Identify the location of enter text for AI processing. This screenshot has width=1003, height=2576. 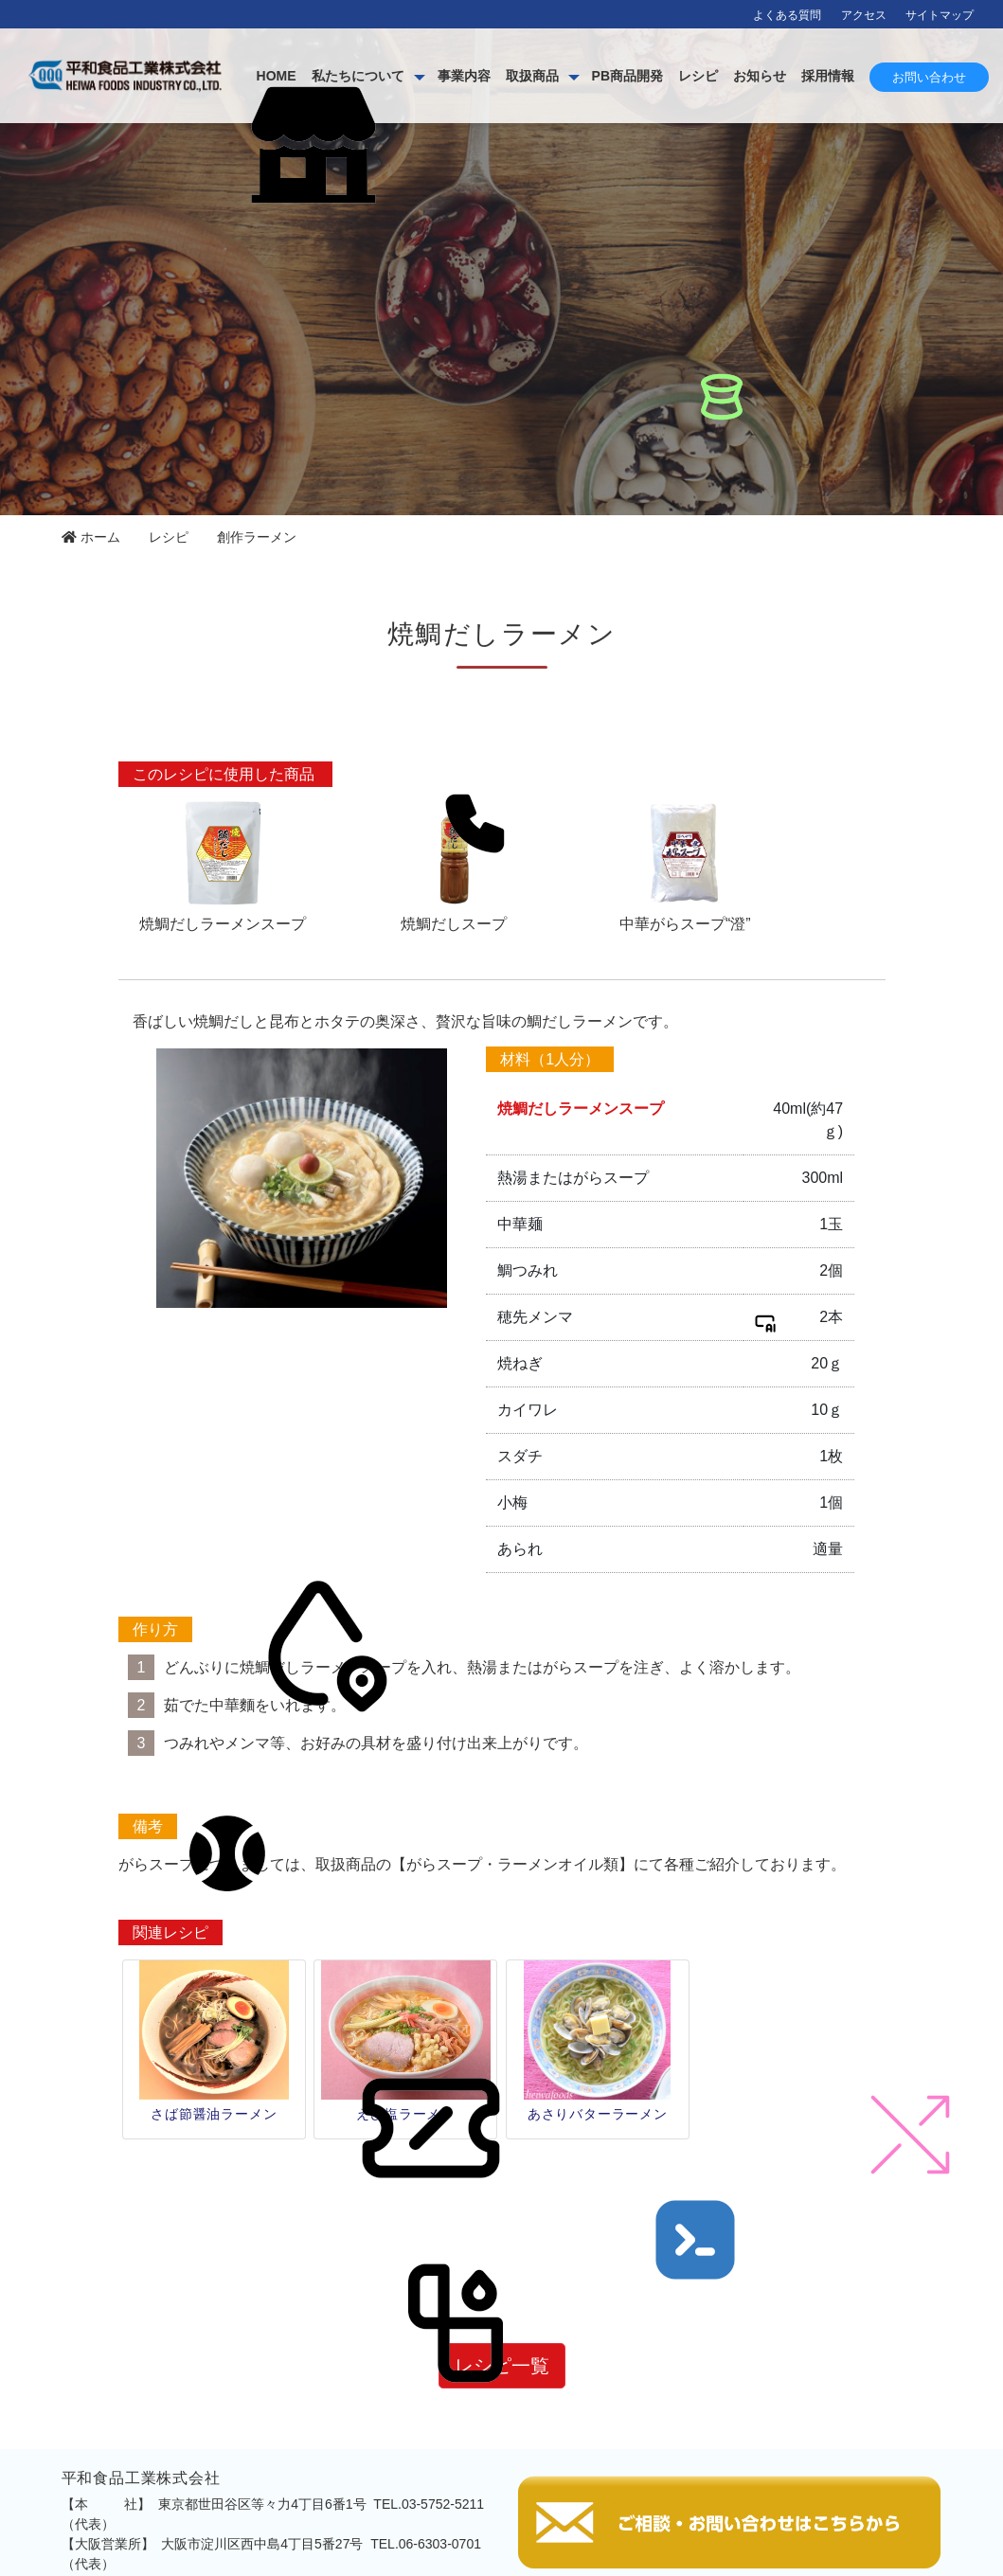
(764, 1321).